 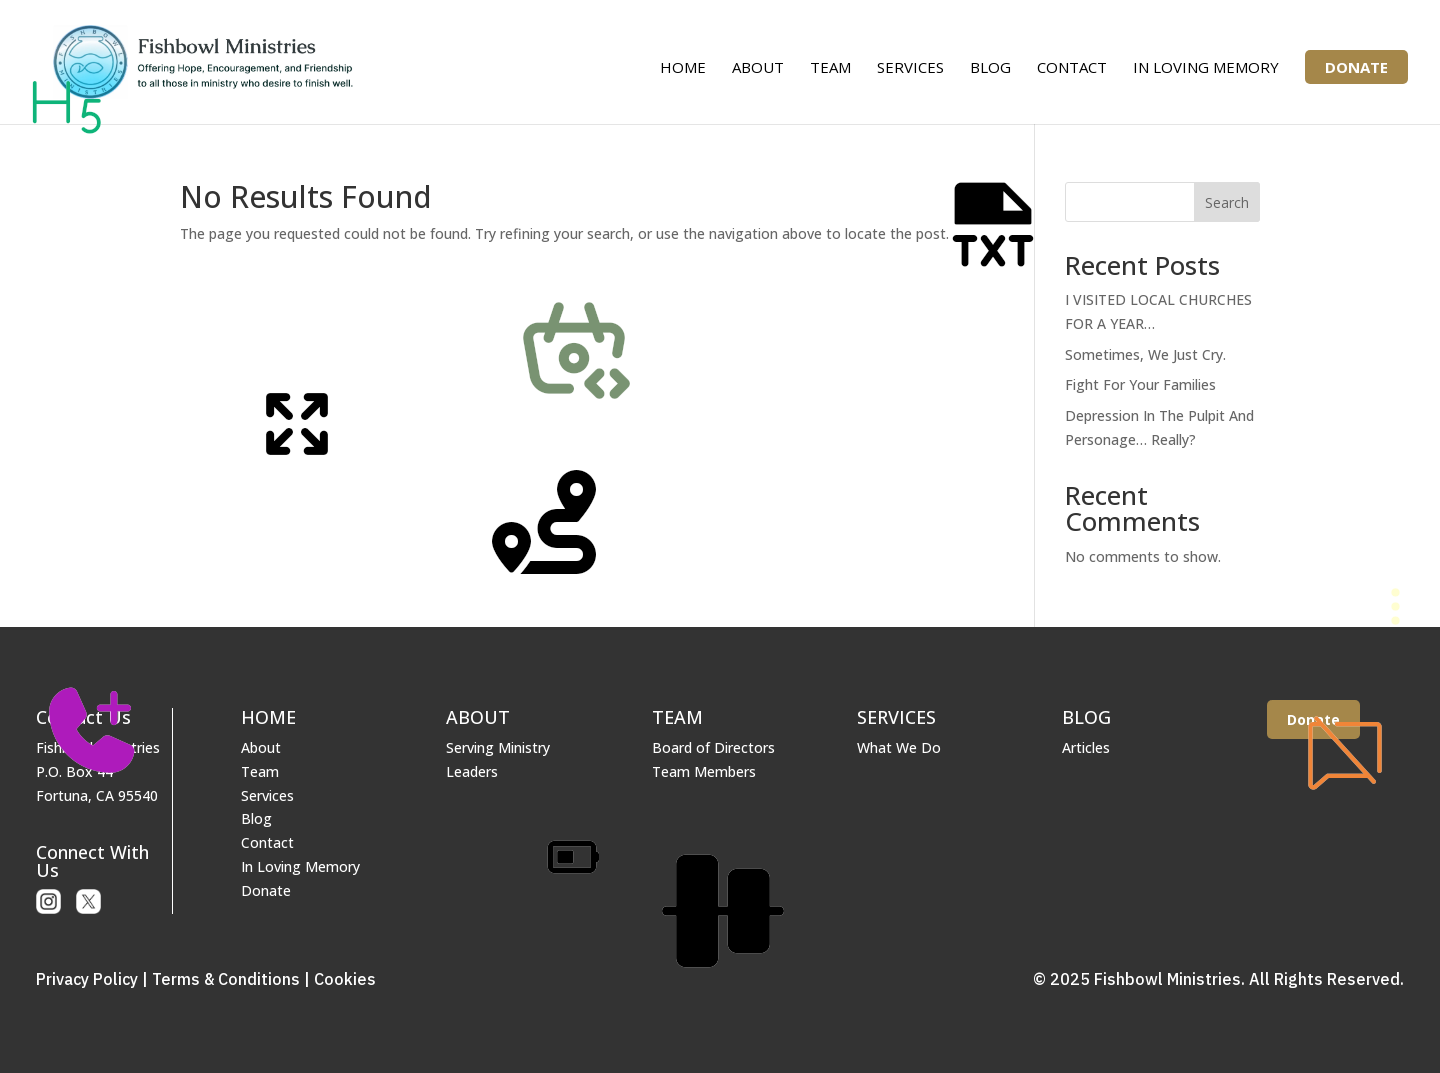 What do you see at coordinates (297, 424) in the screenshot?
I see `expand to fullscreen mode` at bounding box center [297, 424].